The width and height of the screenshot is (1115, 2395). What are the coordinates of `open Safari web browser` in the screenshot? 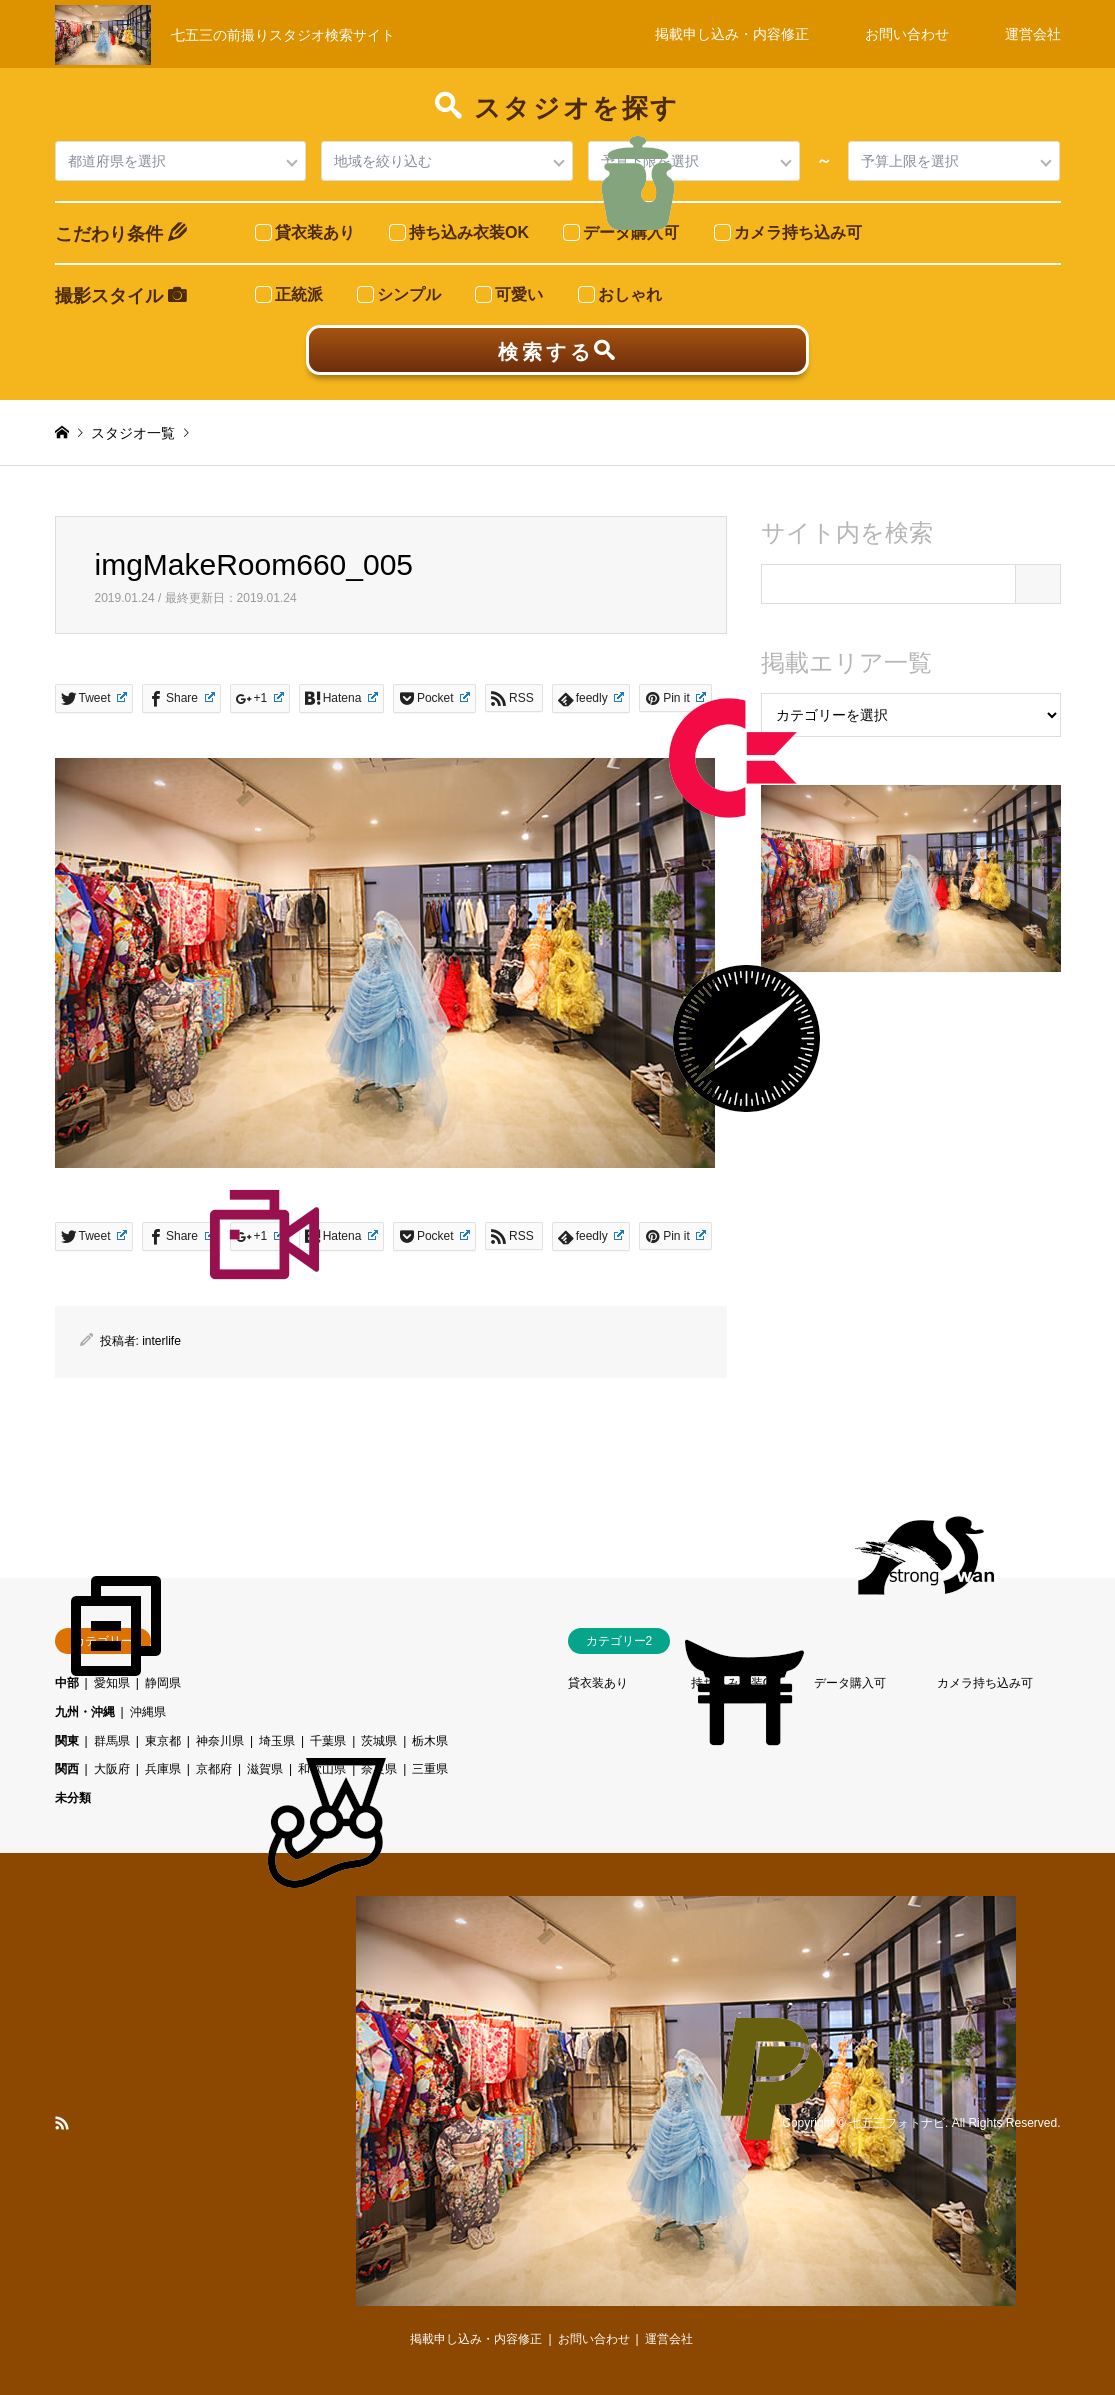 It's located at (746, 1038).